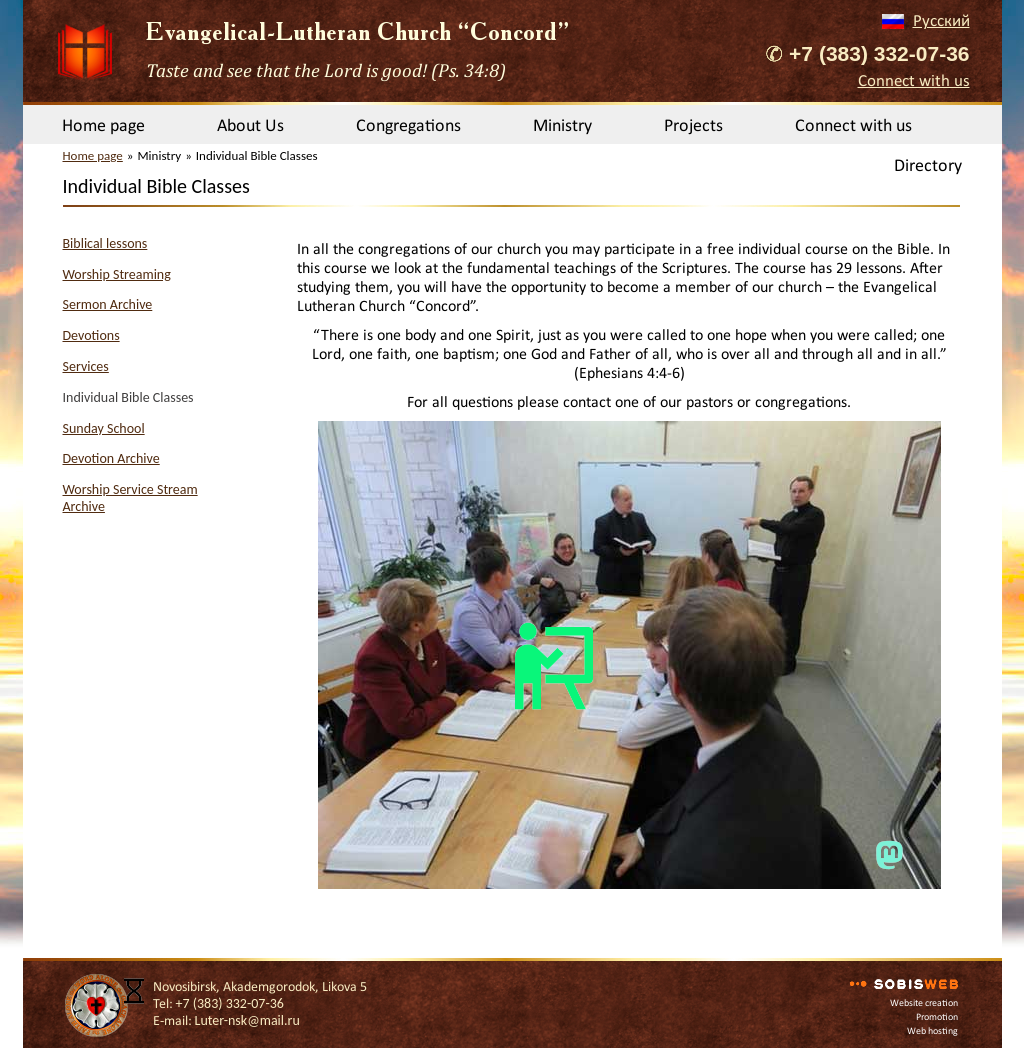  Describe the element at coordinates (554, 666) in the screenshot. I see `start or view a presentation` at that location.